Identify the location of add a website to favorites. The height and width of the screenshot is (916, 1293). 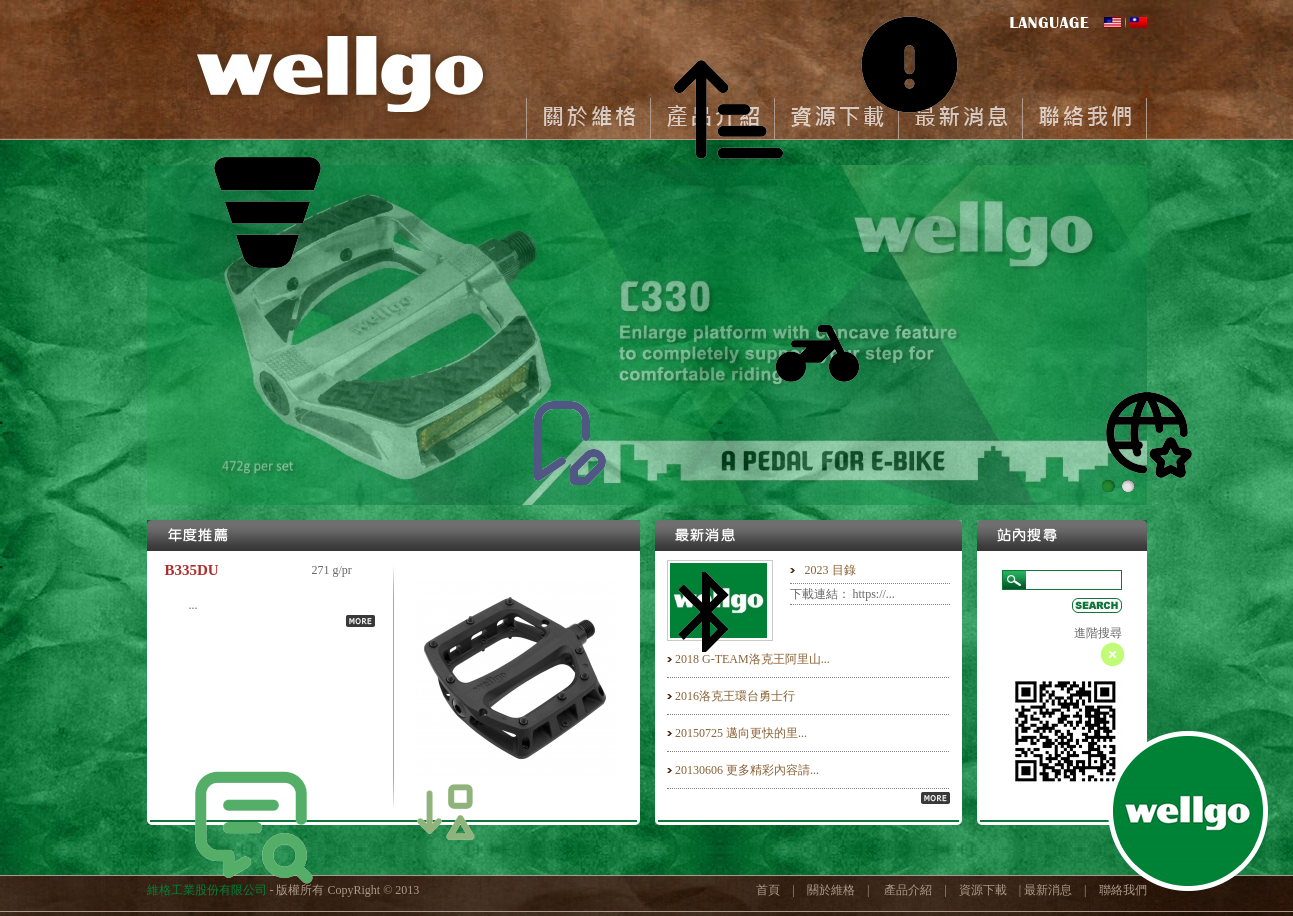
(1147, 433).